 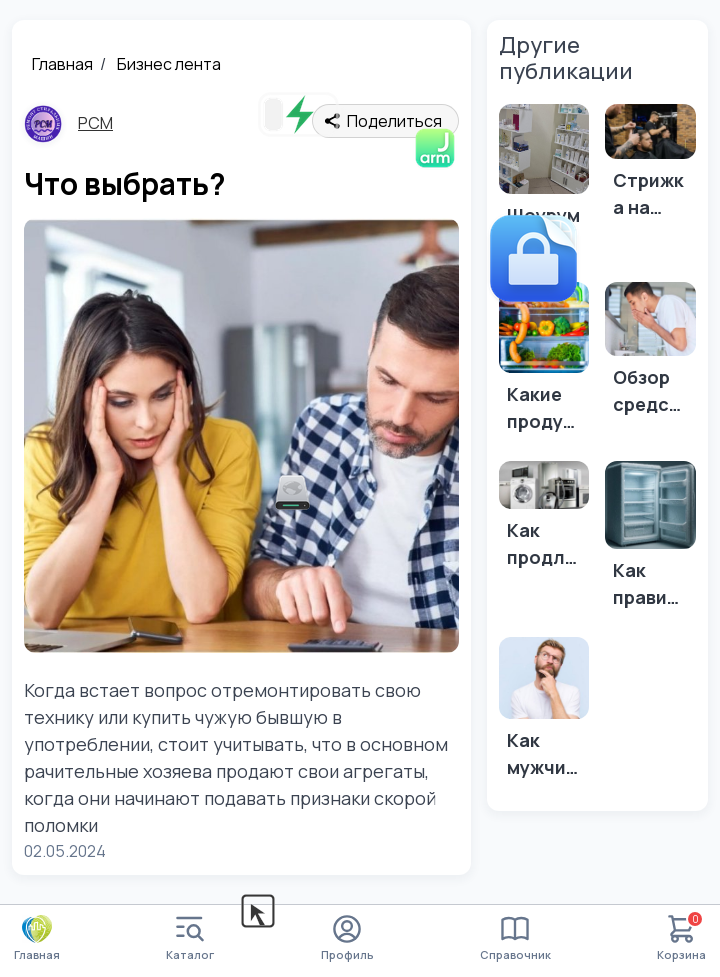 What do you see at coordinates (302, 114) in the screenshot?
I see `indicates battery is charging at 20% capacity` at bounding box center [302, 114].